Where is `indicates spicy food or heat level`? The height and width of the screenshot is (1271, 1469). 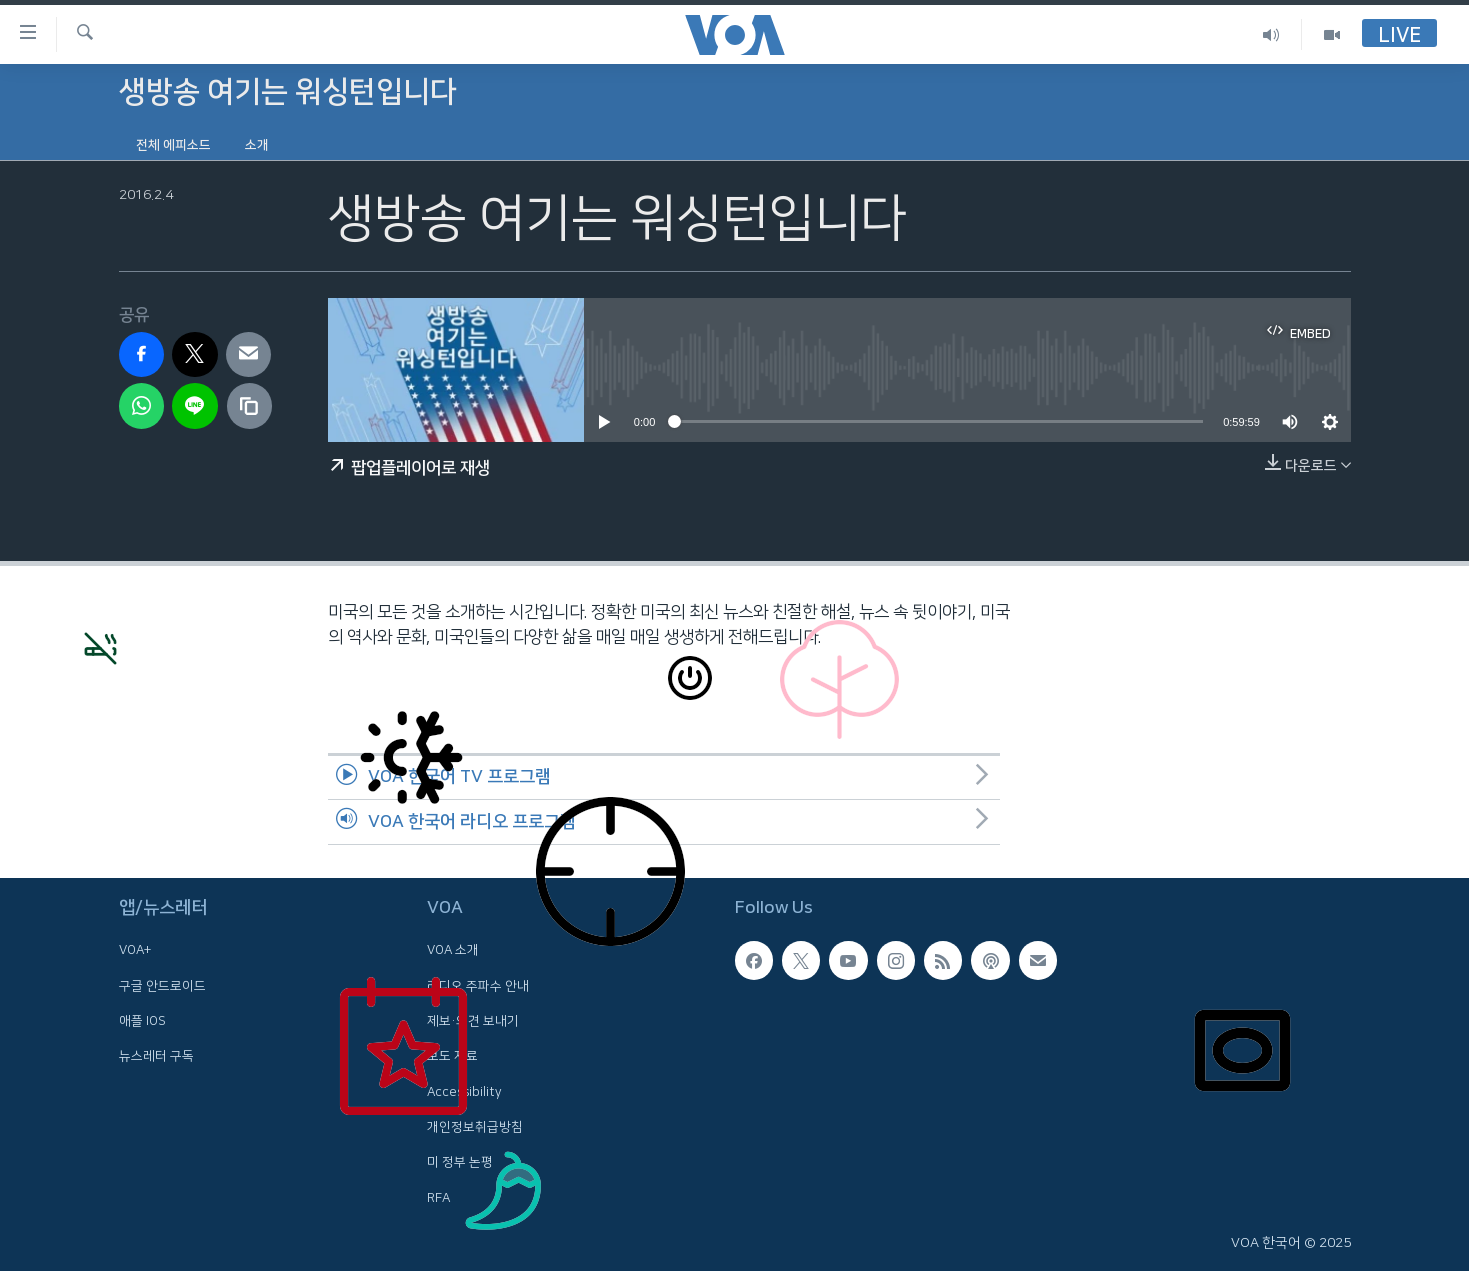
indicates spicy food or heat level is located at coordinates (507, 1193).